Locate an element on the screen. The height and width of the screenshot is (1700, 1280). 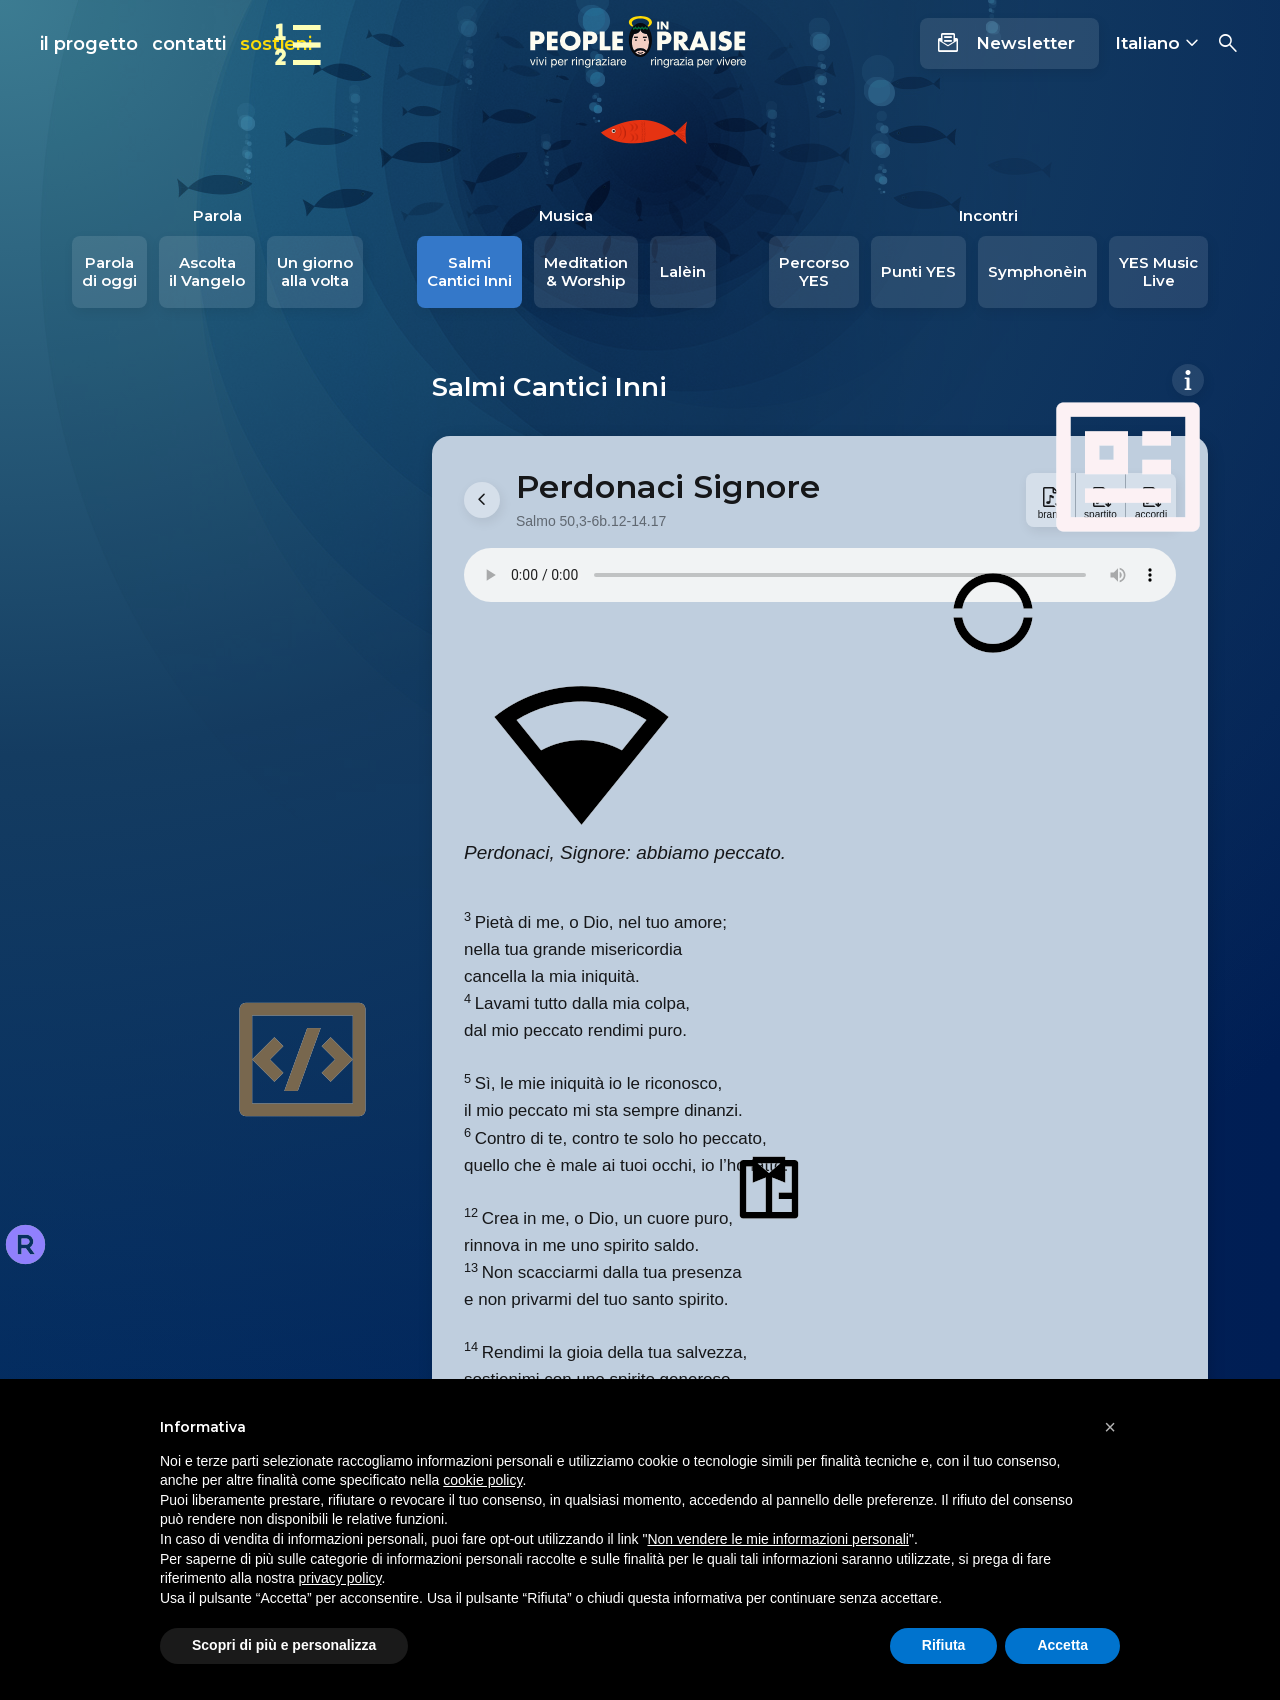
view news articles is located at coordinates (1128, 467).